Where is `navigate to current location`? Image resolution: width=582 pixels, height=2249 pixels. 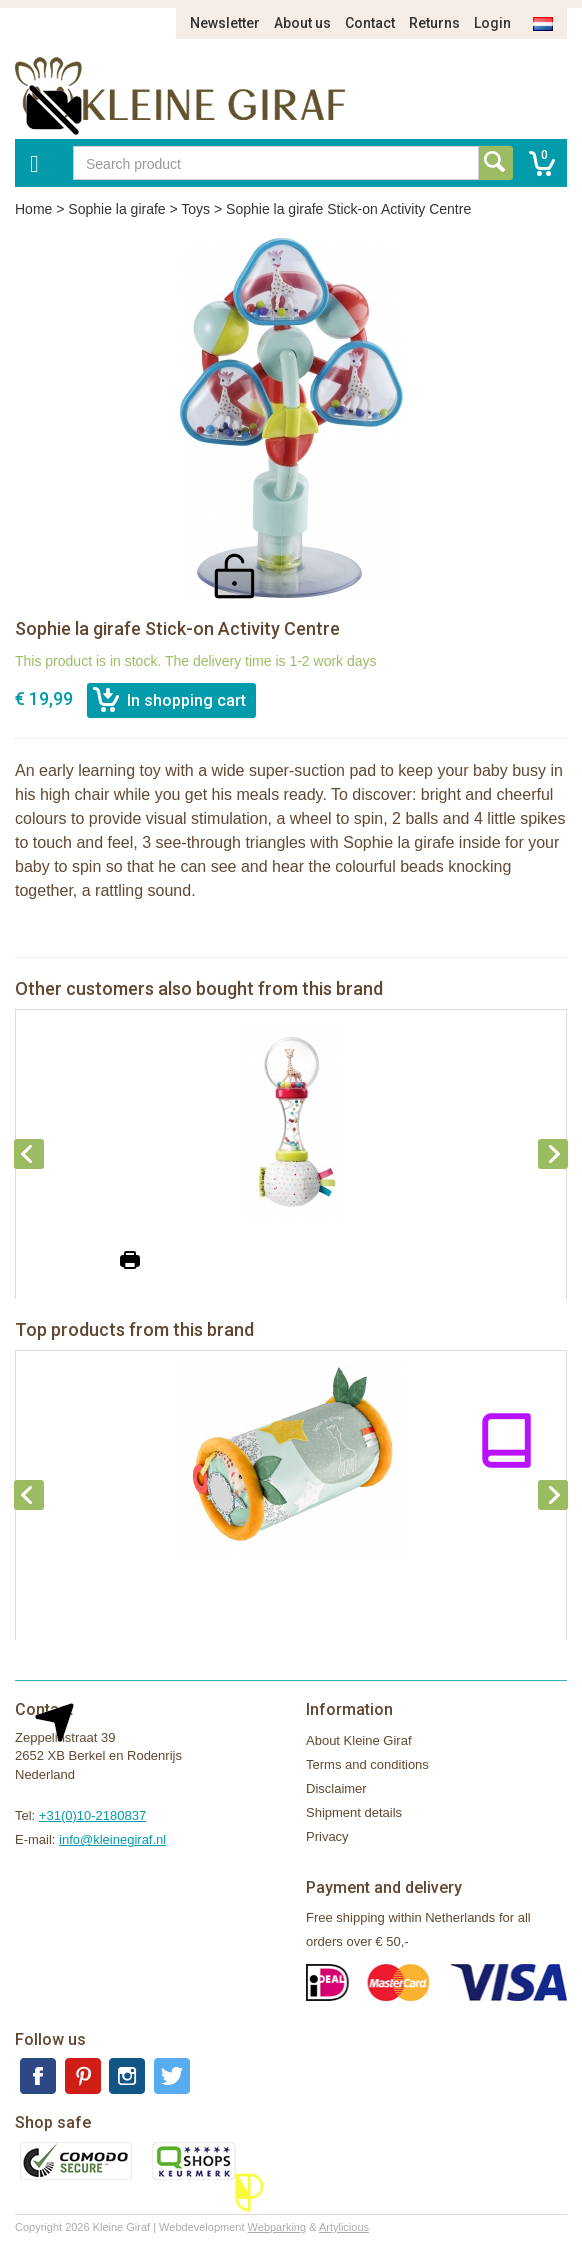
navigate to current location is located at coordinates (56, 1720).